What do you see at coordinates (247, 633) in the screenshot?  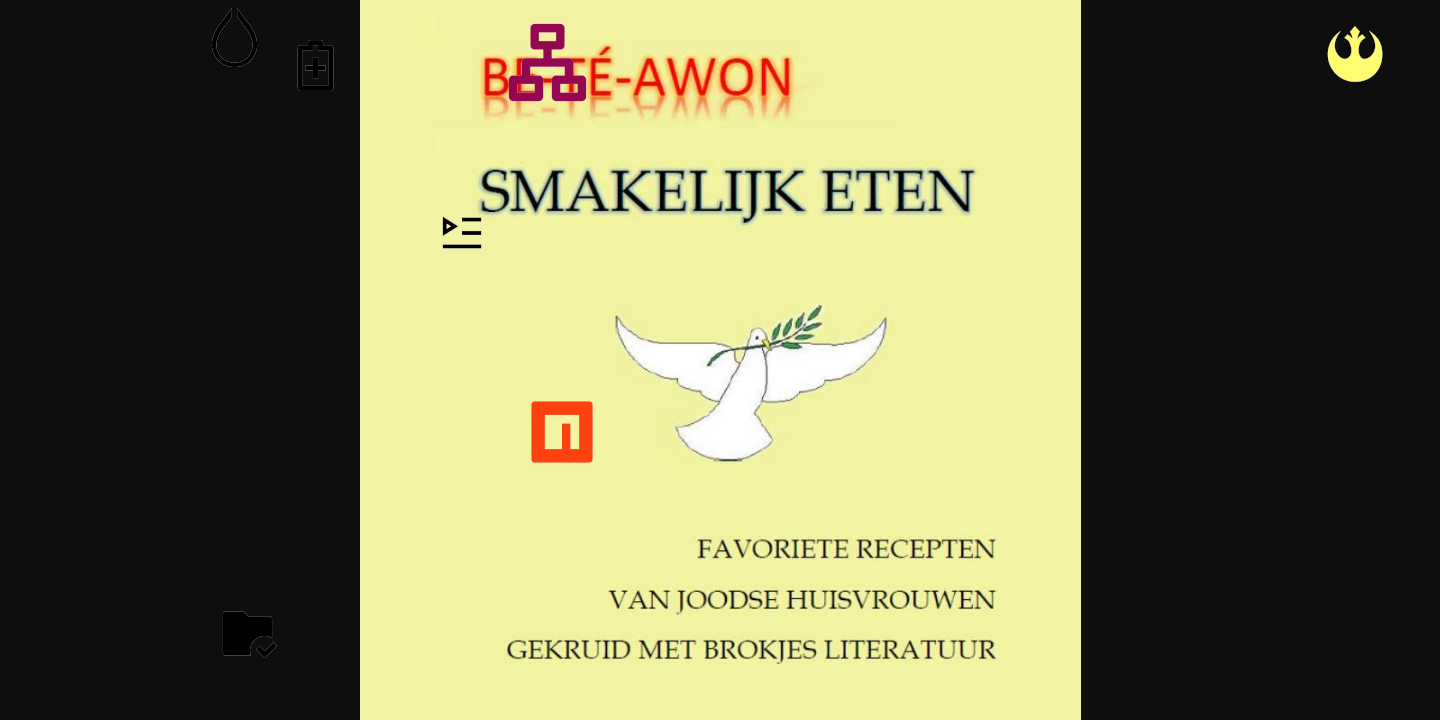 I see `folder verified or approved` at bounding box center [247, 633].